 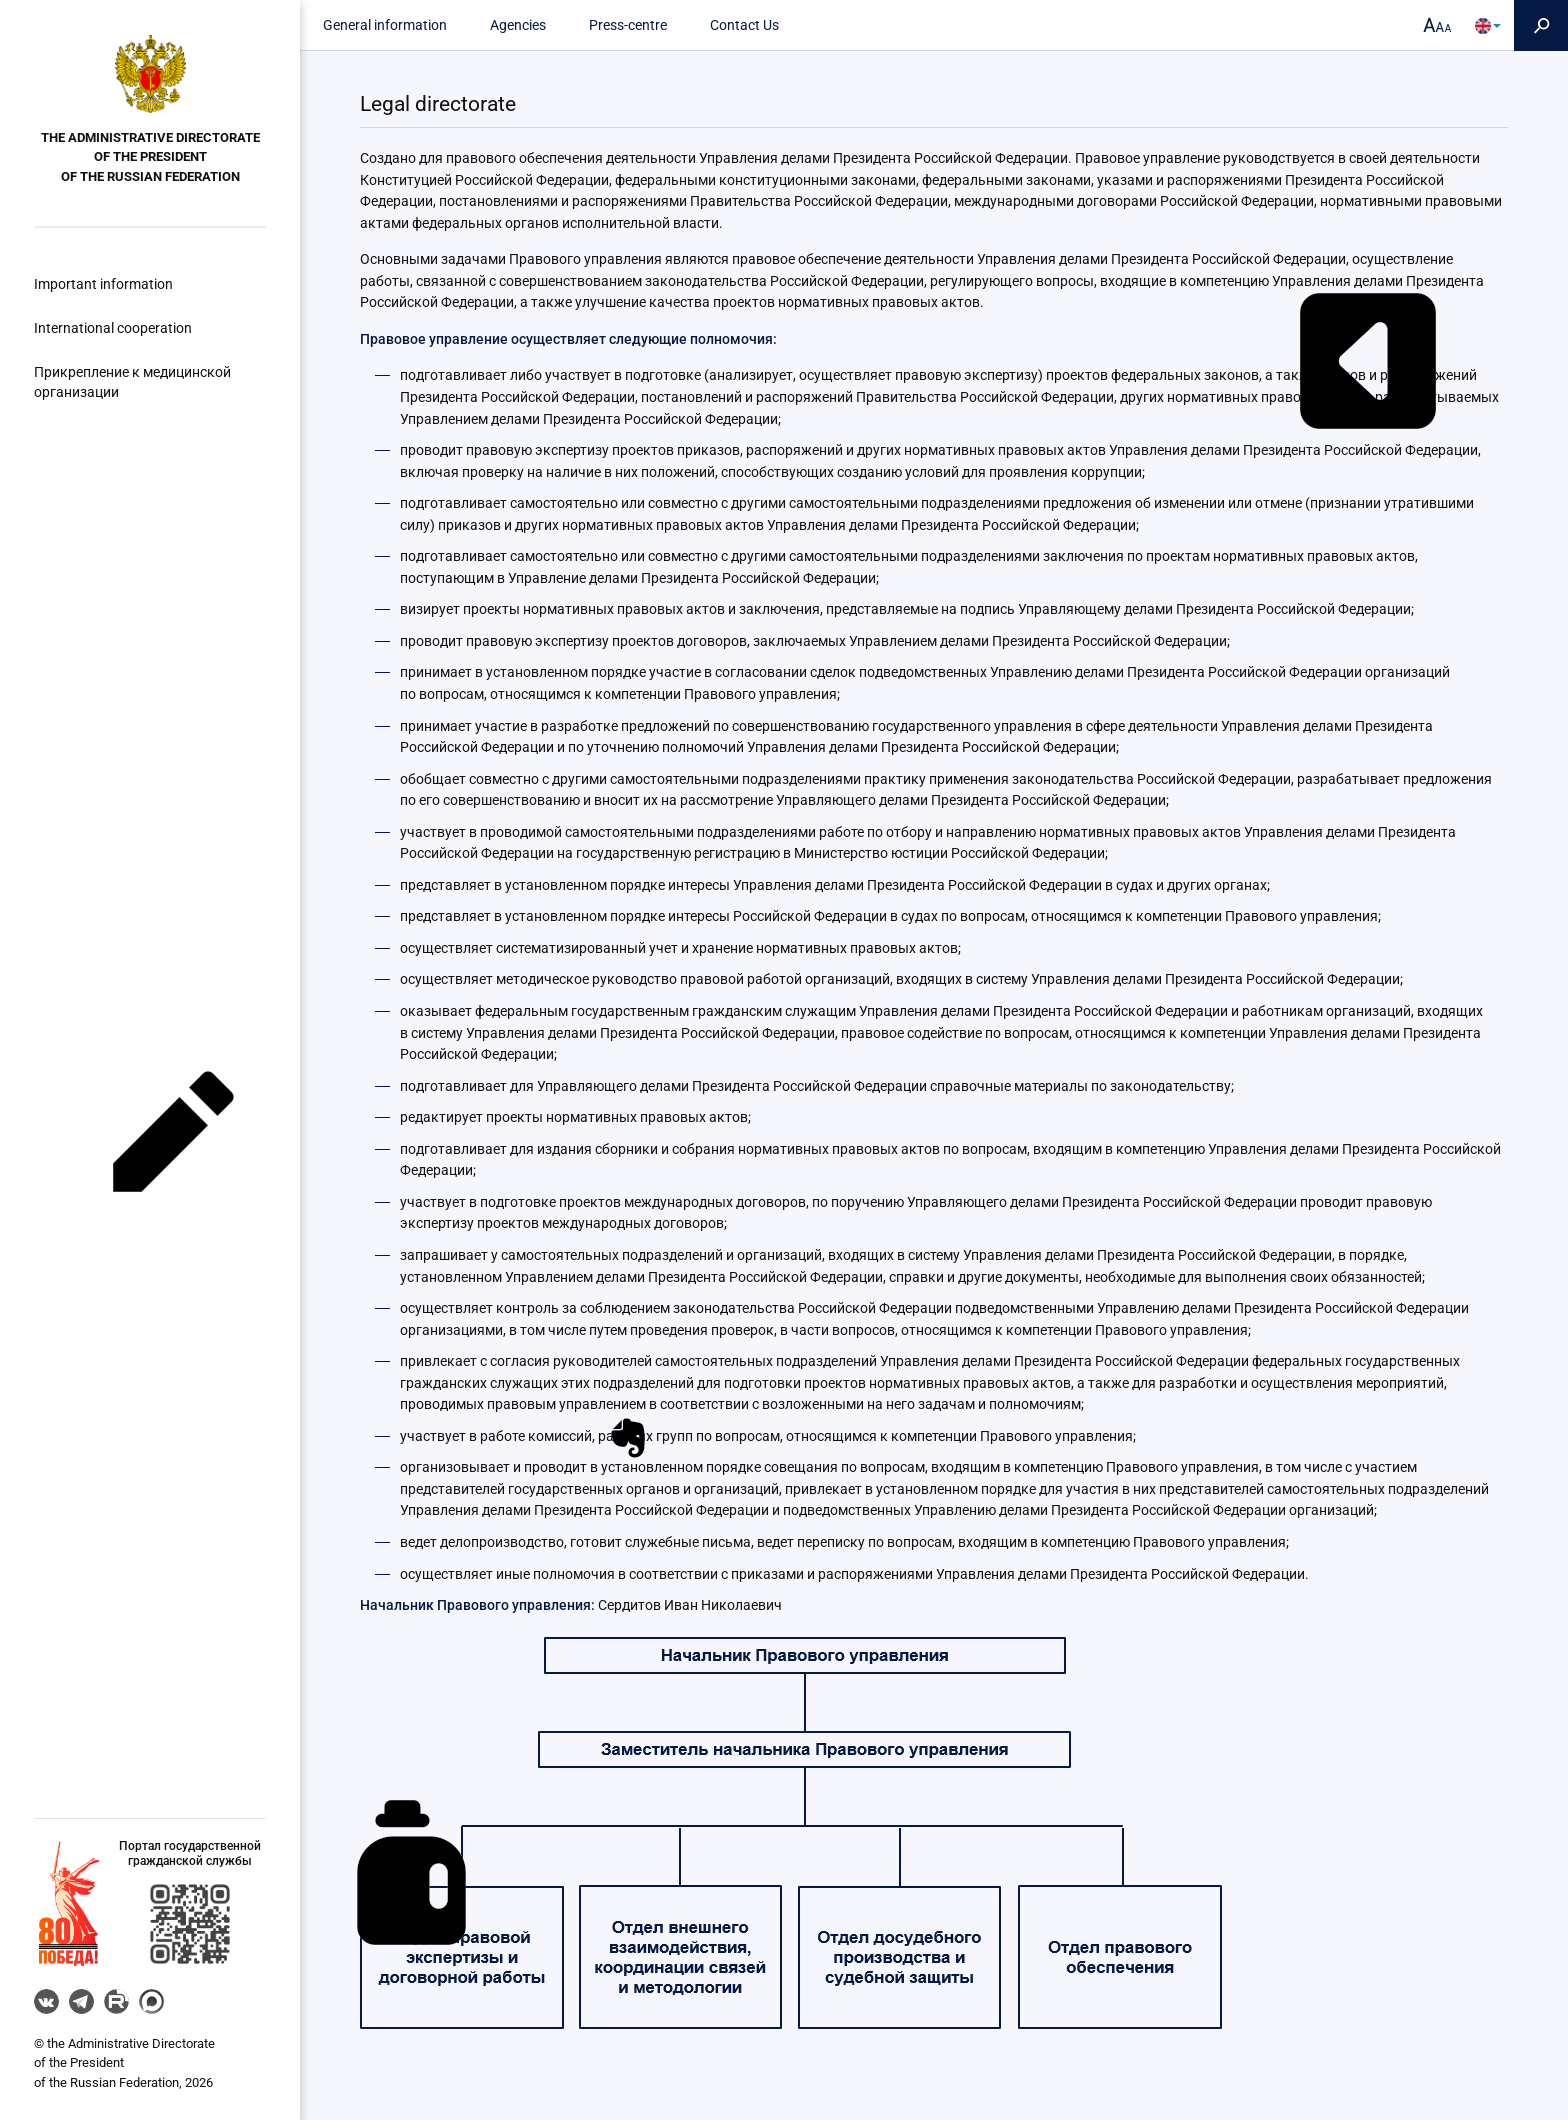 I want to click on edit content or text, so click(x=173, y=1131).